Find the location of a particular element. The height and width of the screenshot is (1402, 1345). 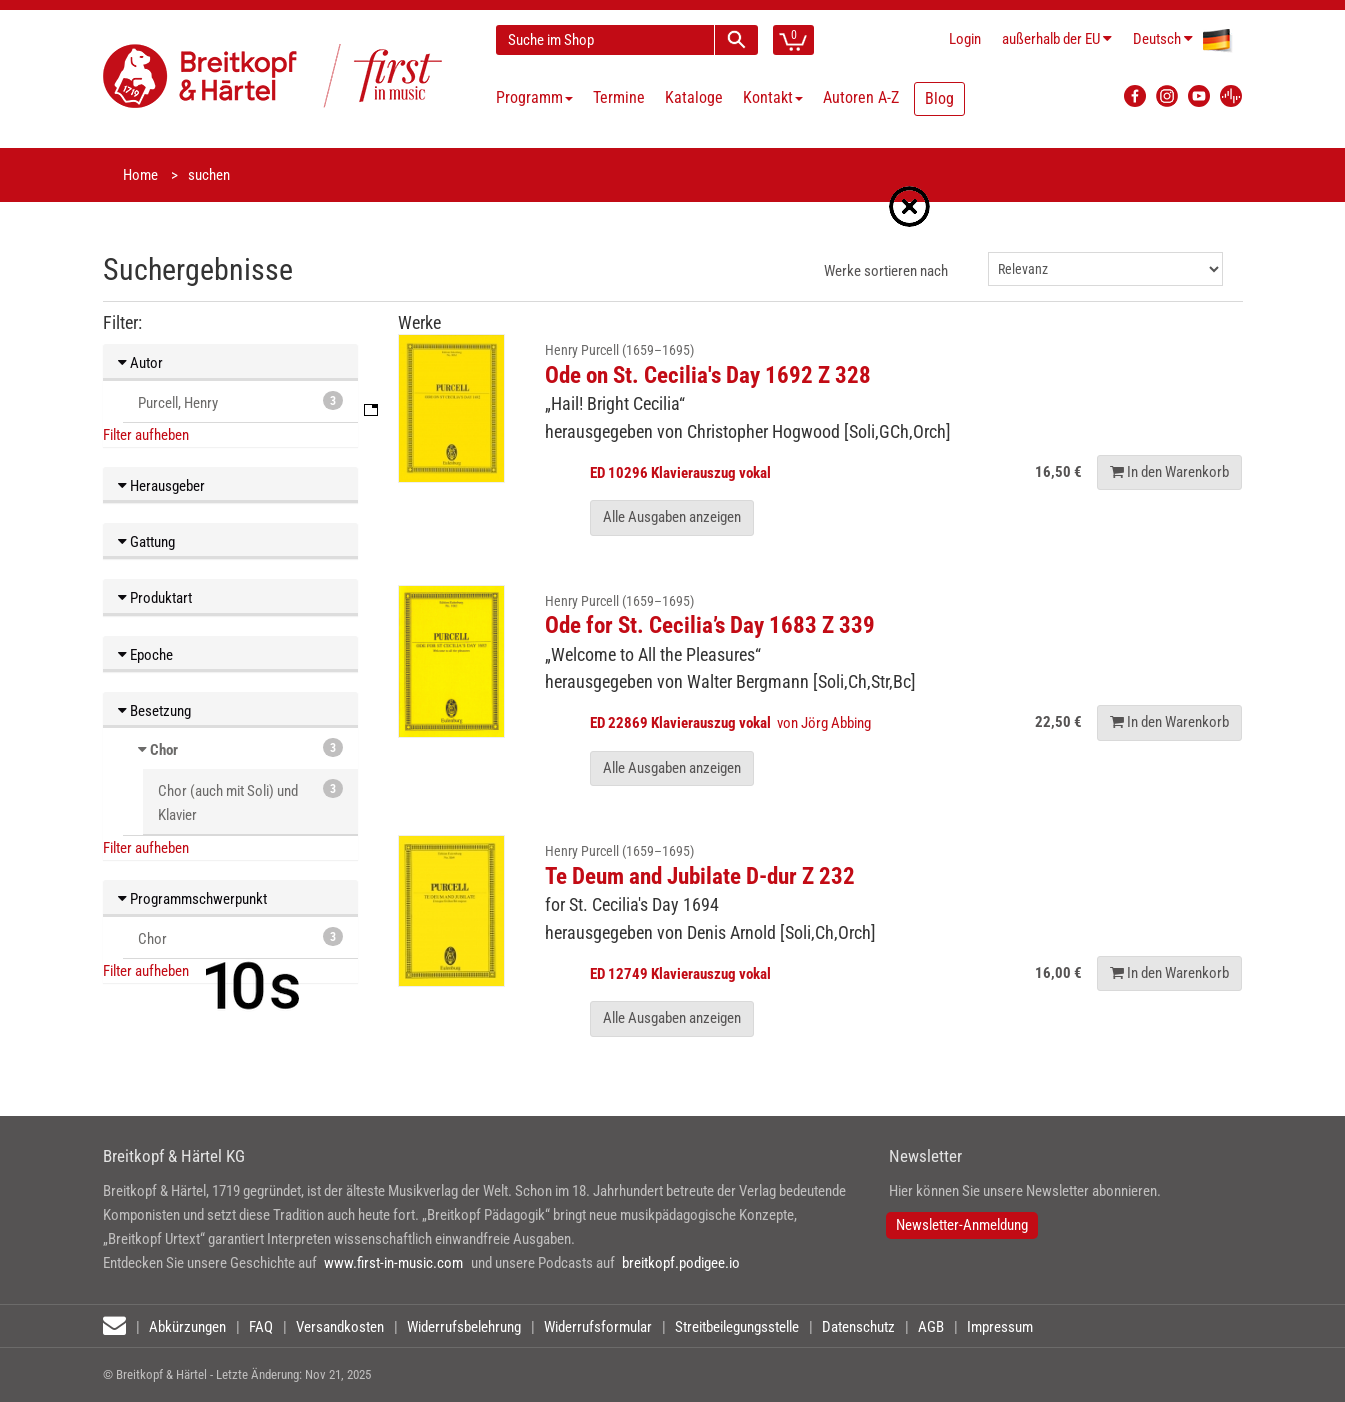

dismiss or close a dialog is located at coordinates (909, 206).